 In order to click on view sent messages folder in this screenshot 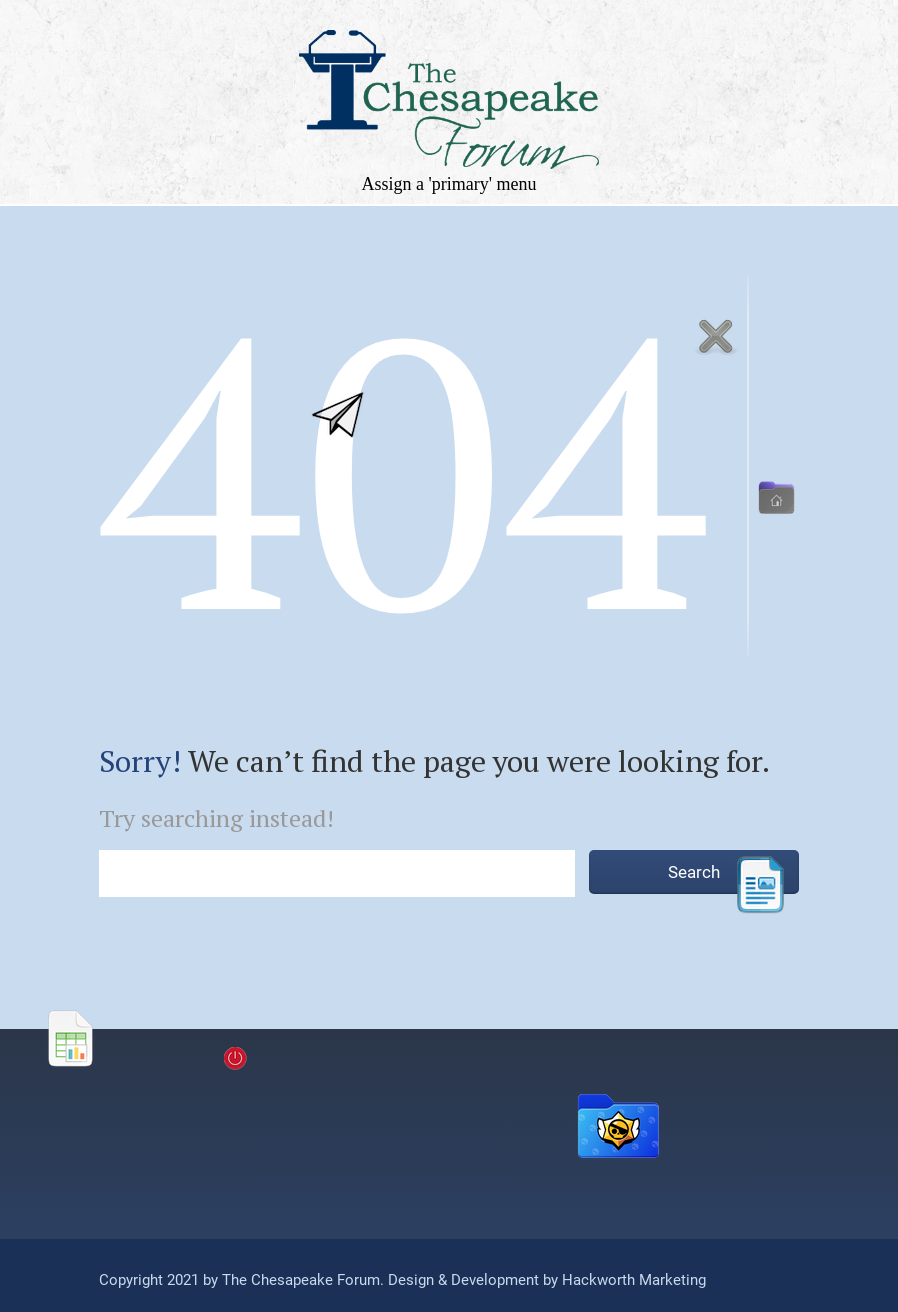, I will do `click(337, 415)`.